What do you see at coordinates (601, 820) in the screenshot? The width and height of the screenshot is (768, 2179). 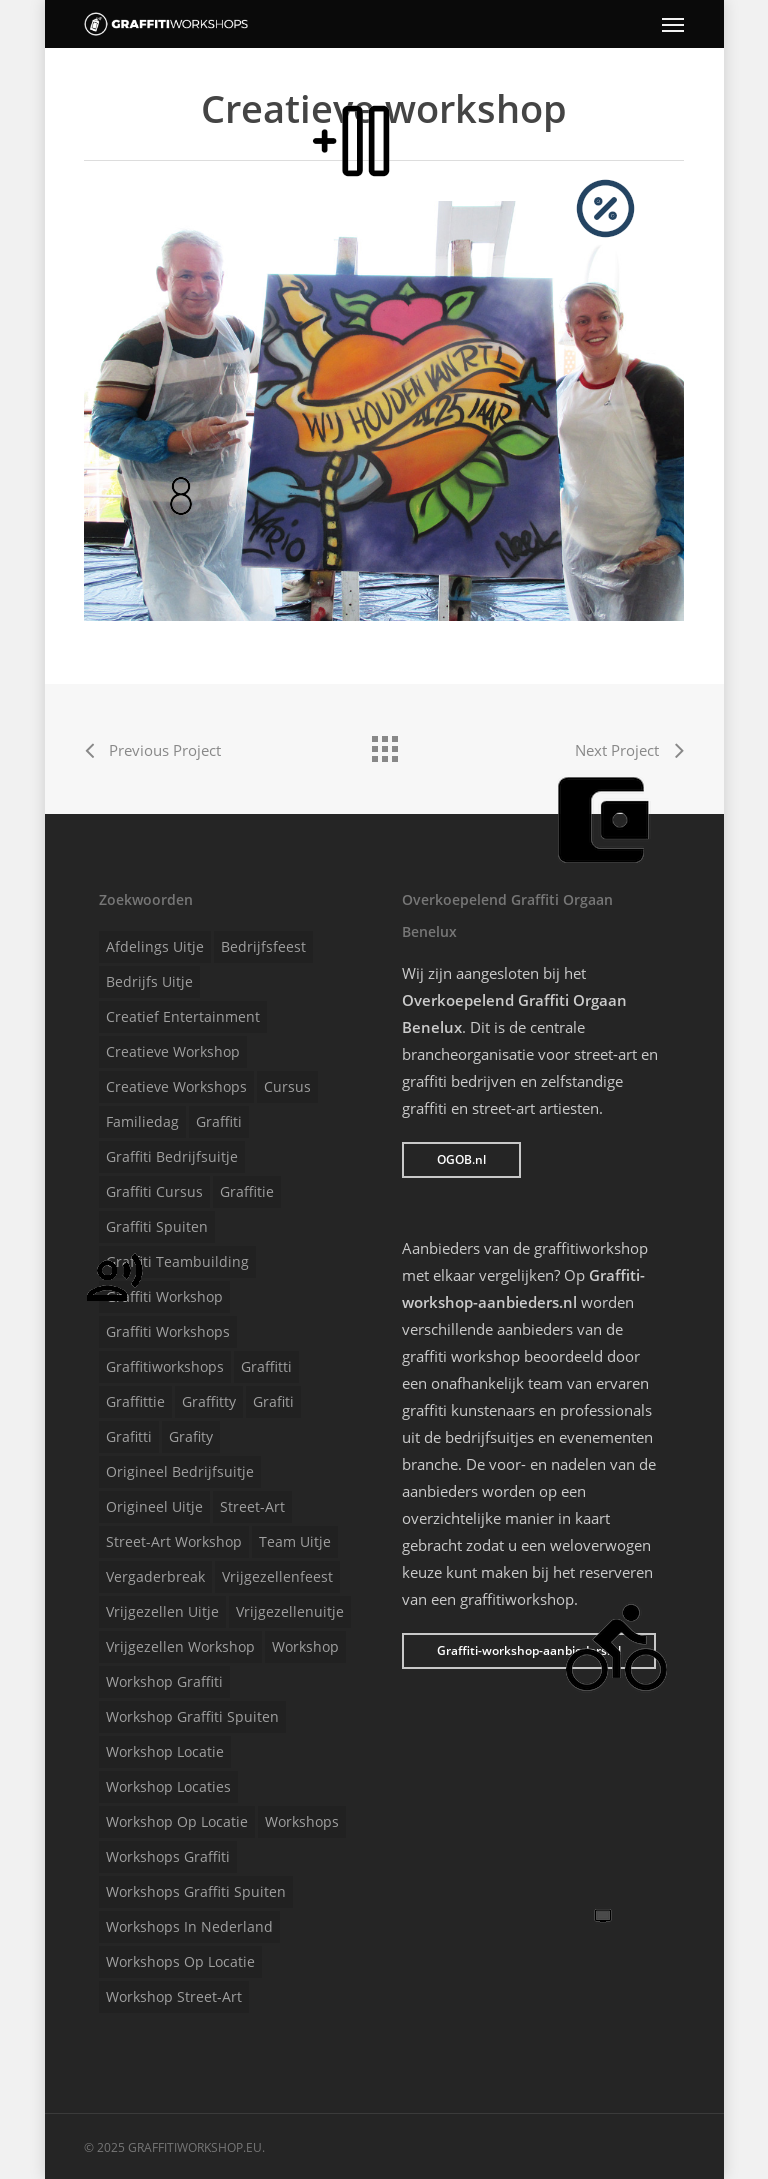 I see `access your digital wallet` at bounding box center [601, 820].